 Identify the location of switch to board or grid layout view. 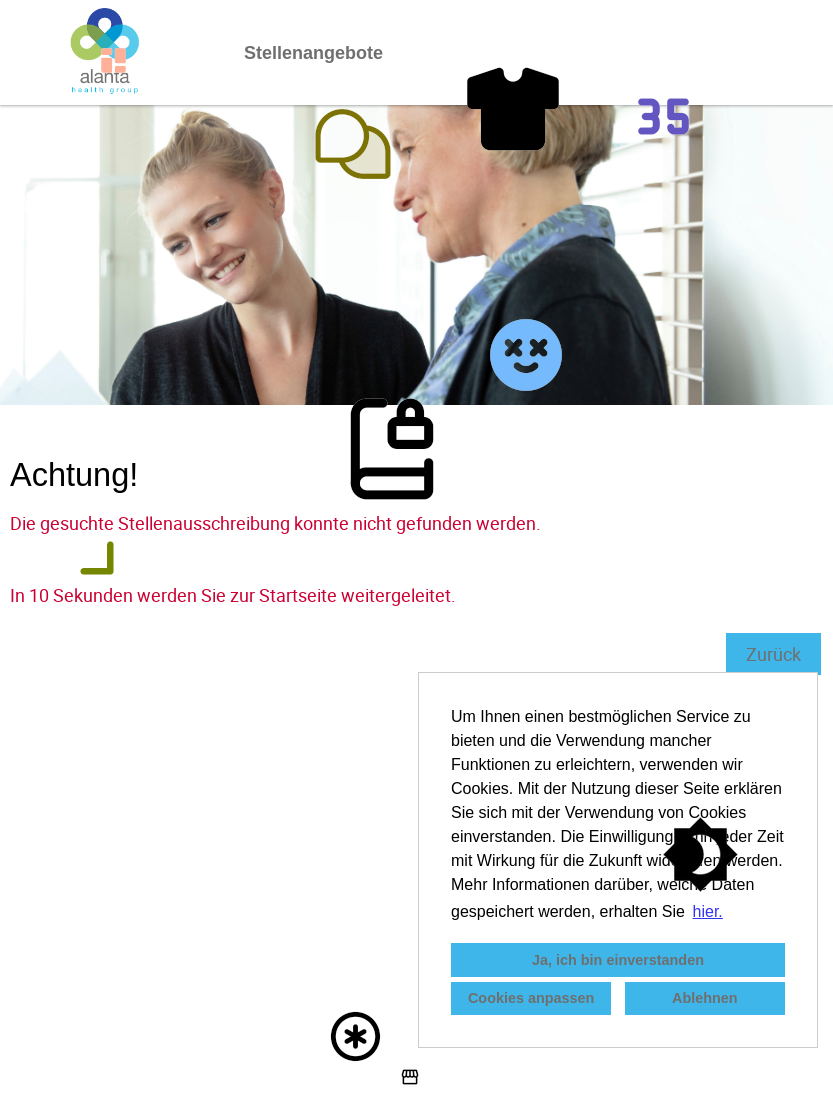
(113, 60).